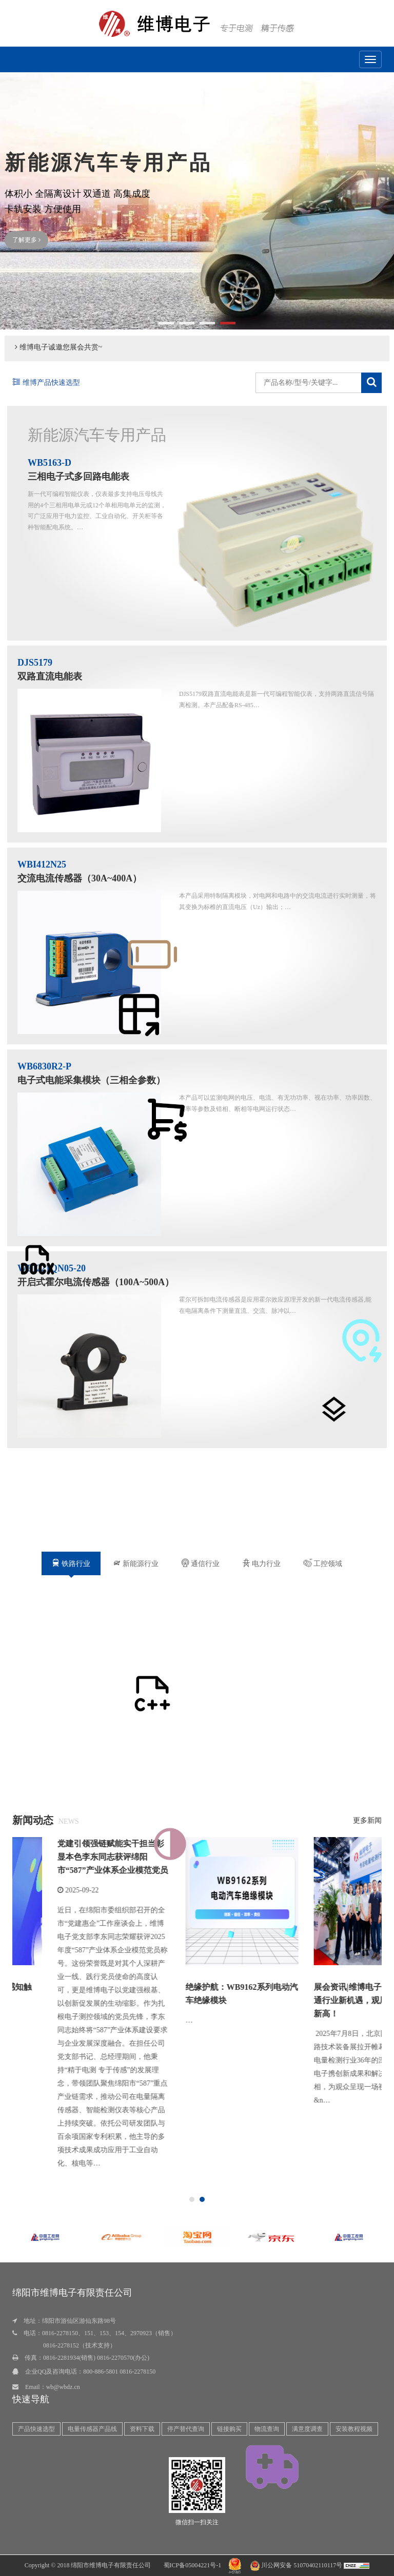  What do you see at coordinates (272, 2465) in the screenshot?
I see `request emergency medical services` at bounding box center [272, 2465].